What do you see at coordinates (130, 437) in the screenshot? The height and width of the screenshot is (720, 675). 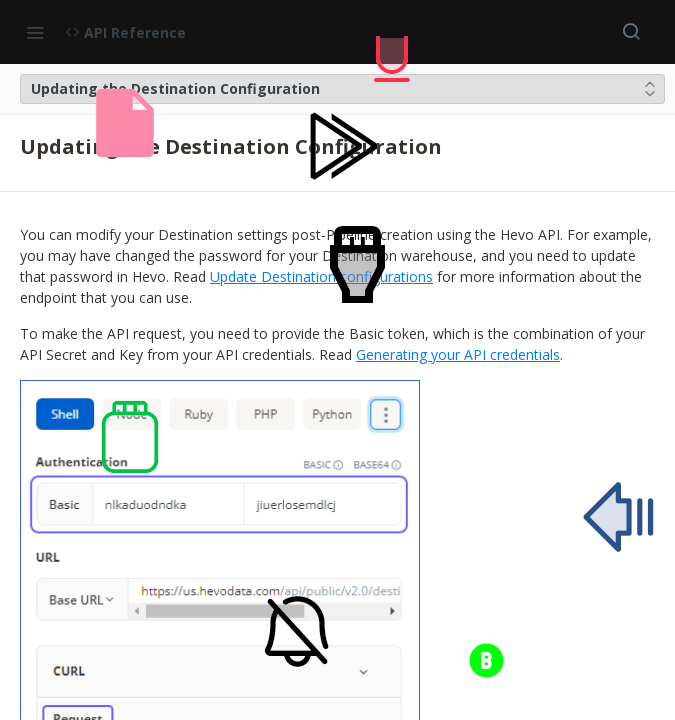 I see `store or save items to a collection` at bounding box center [130, 437].